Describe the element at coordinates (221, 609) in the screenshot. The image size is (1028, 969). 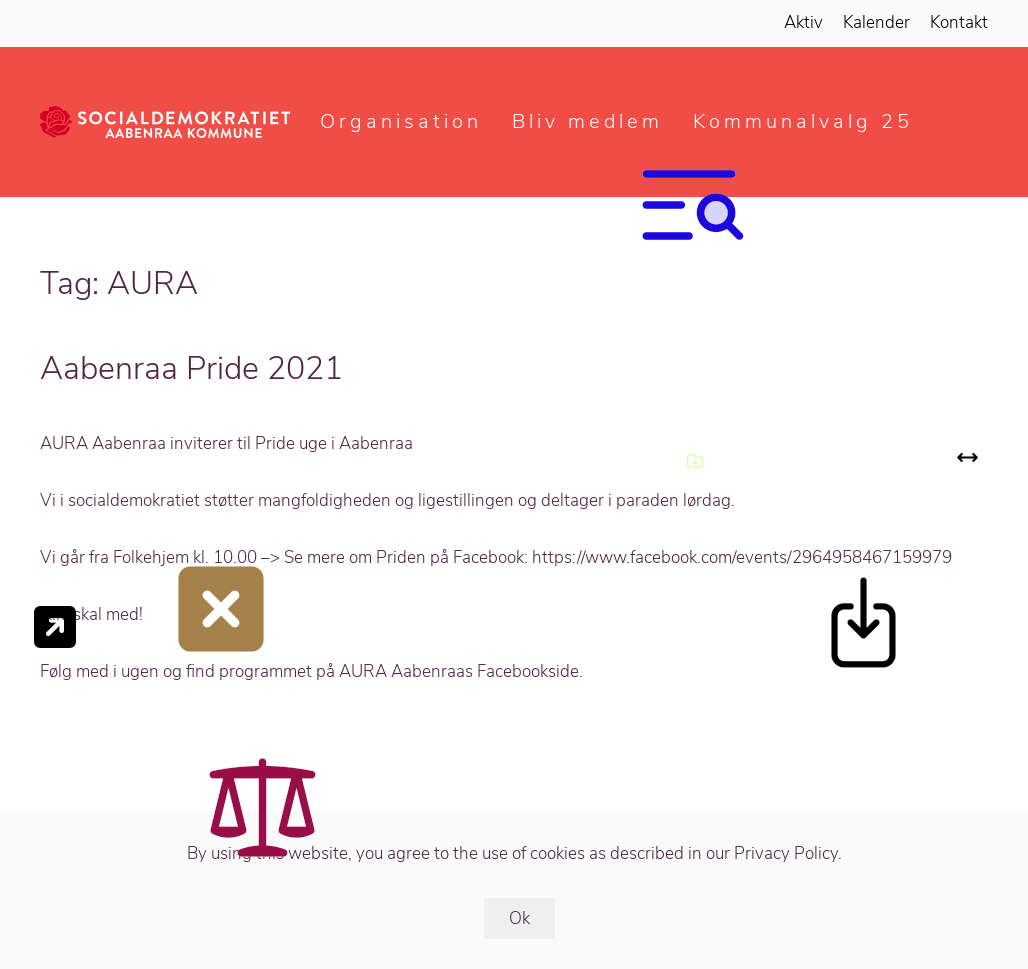
I see `close or dismiss a window` at that location.